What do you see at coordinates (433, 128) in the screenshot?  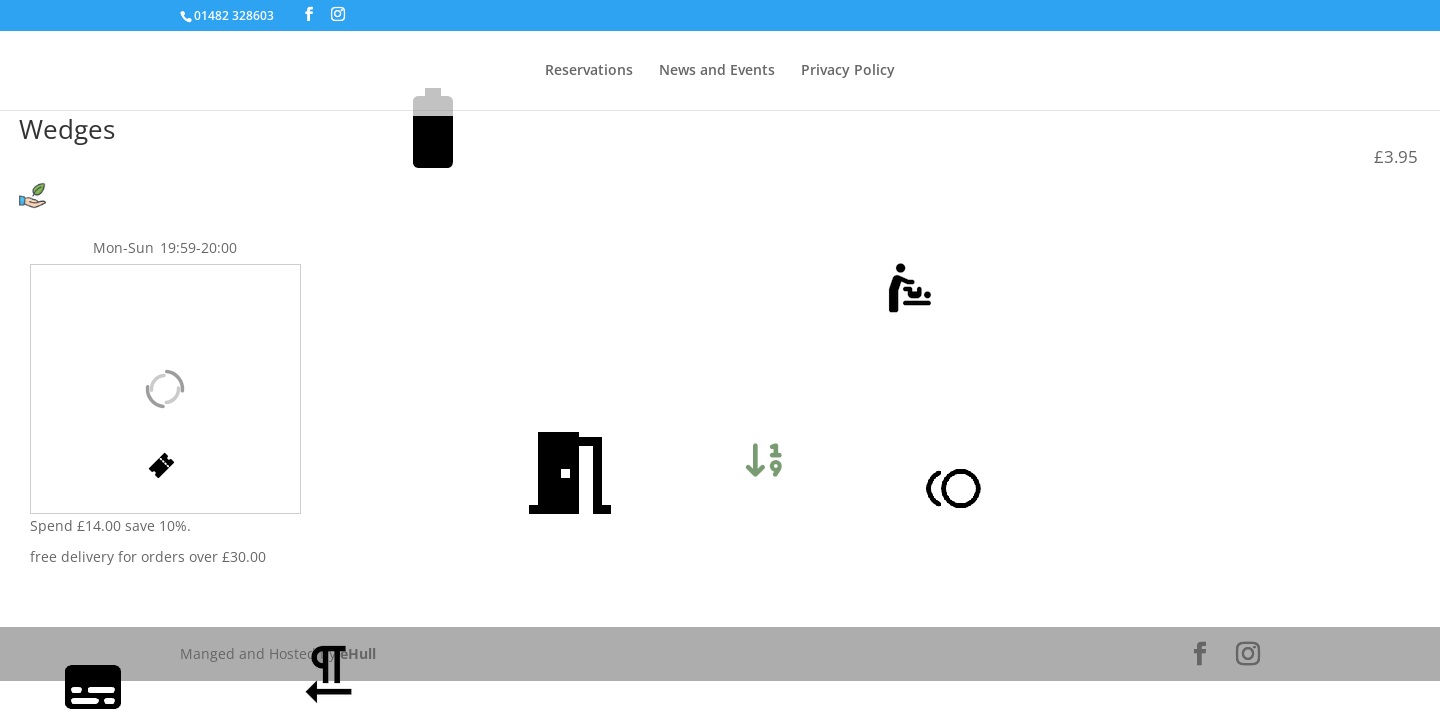 I see `indicates battery level at approximately 80%` at bounding box center [433, 128].